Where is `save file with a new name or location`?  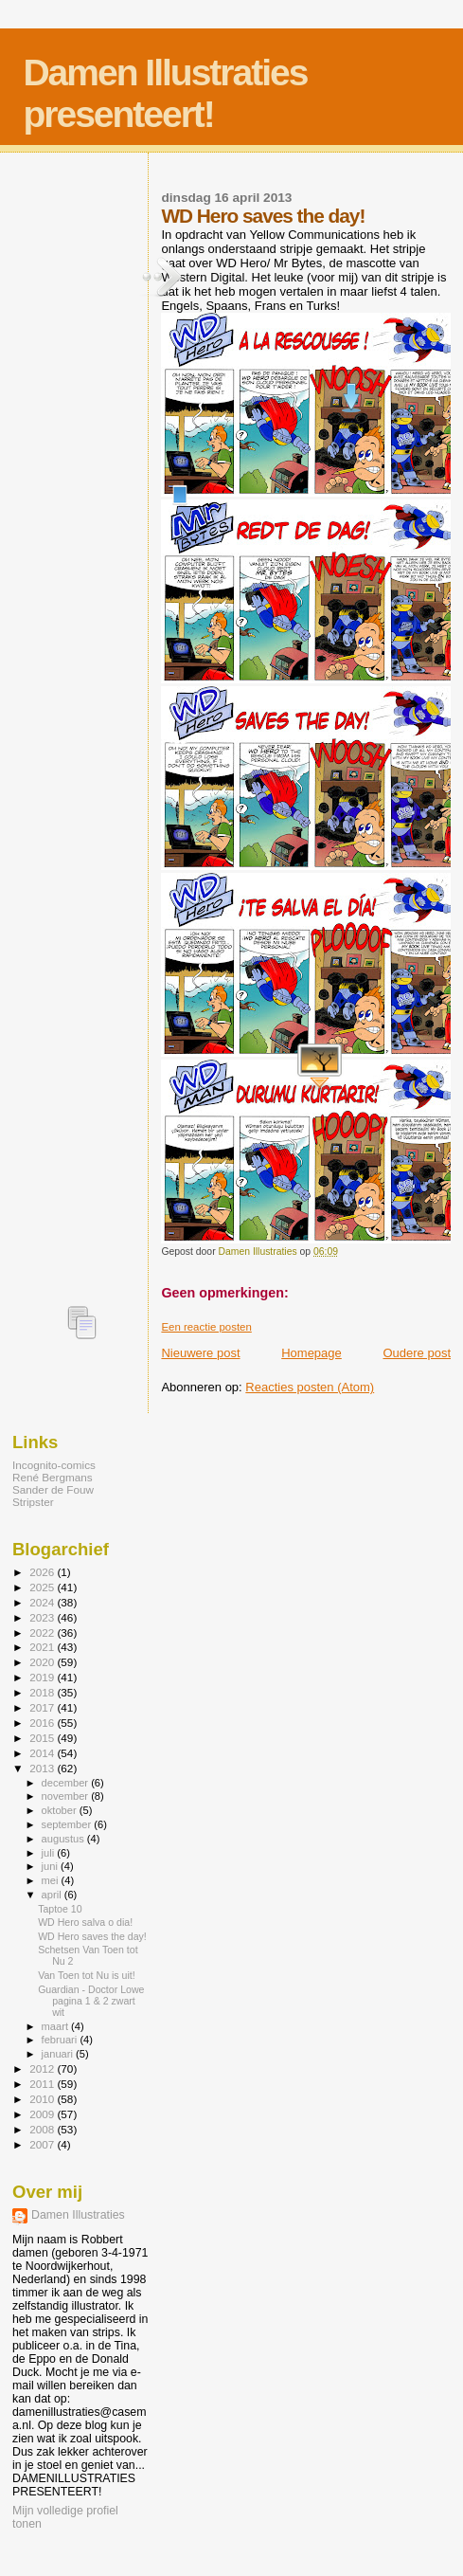
save file with a new name or location is located at coordinates (351, 398).